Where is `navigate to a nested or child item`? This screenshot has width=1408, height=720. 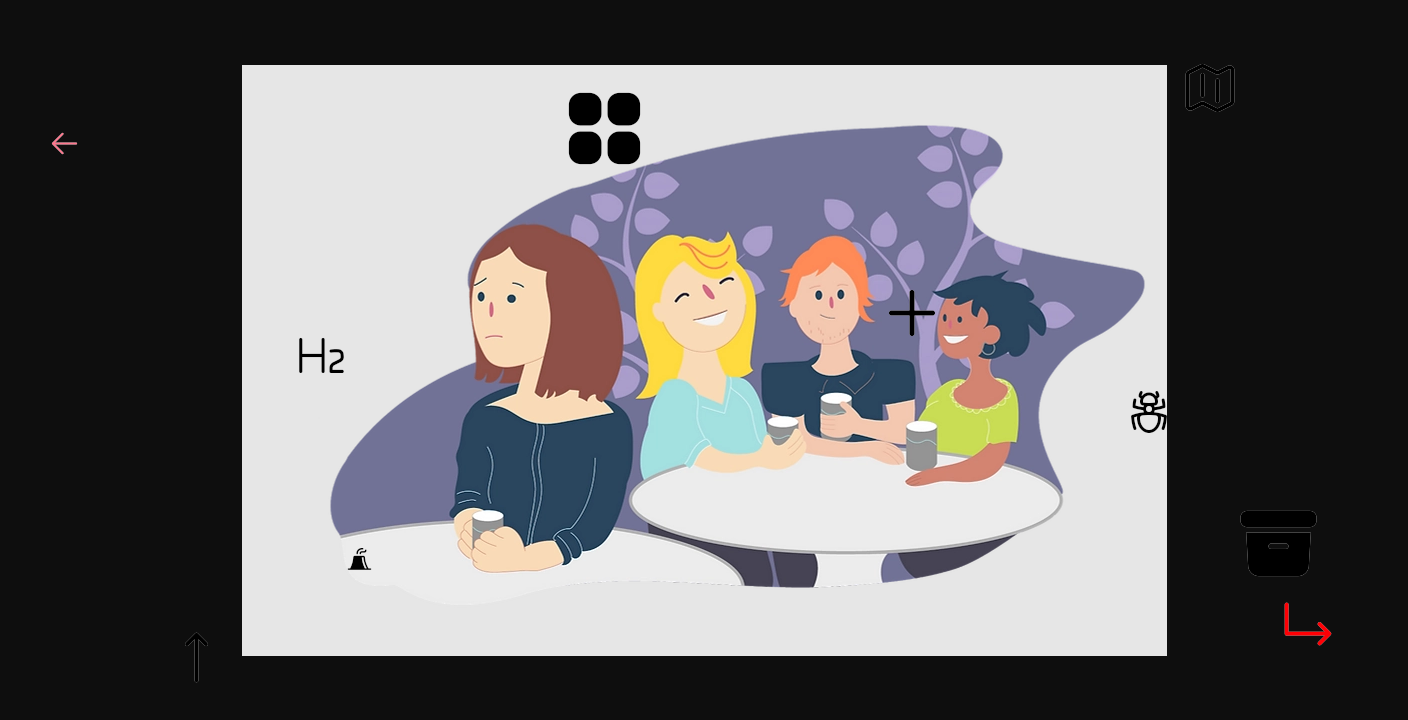 navigate to a nested or child item is located at coordinates (1308, 624).